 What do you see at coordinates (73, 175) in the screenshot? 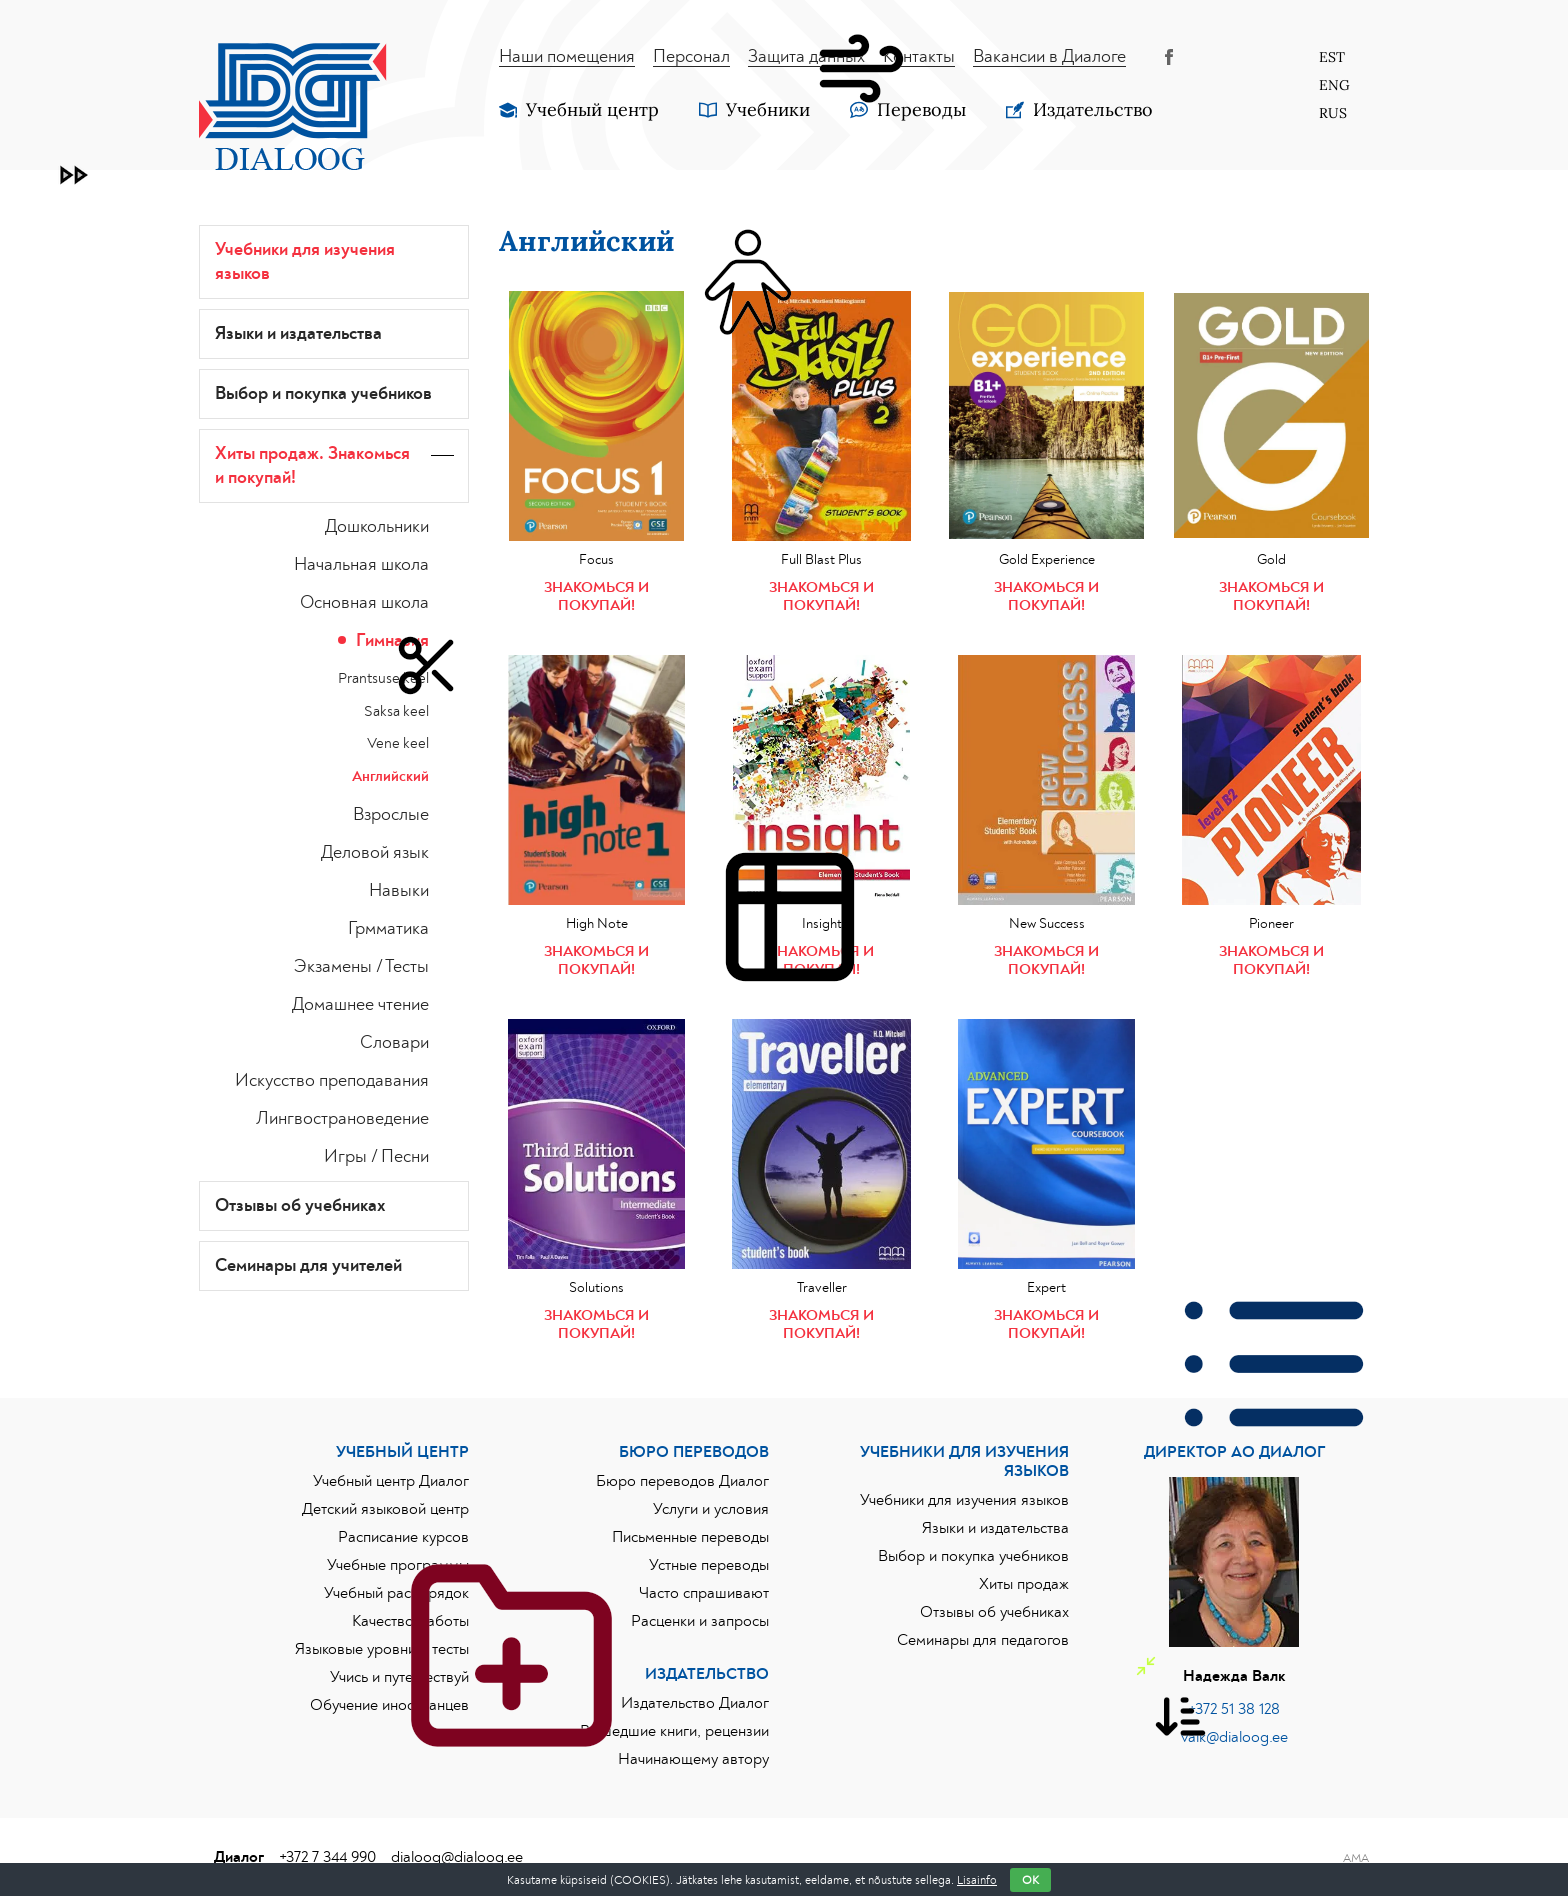
I see `skip forward in media playback` at bounding box center [73, 175].